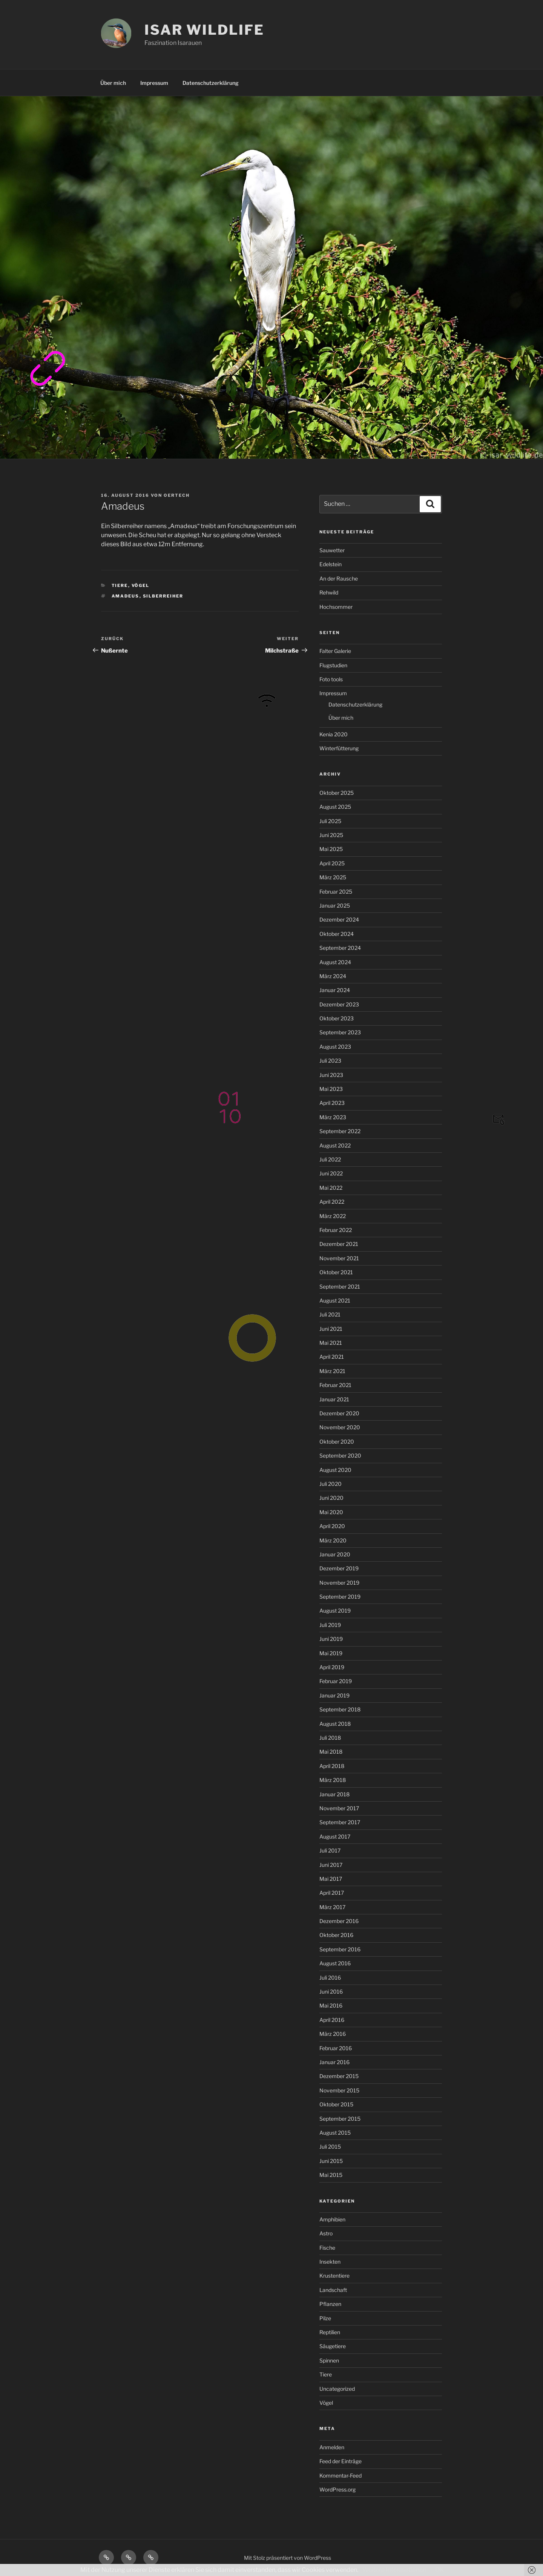 This screenshot has height=2576, width=543. What do you see at coordinates (229, 1108) in the screenshot?
I see `view or access binary/code data` at bounding box center [229, 1108].